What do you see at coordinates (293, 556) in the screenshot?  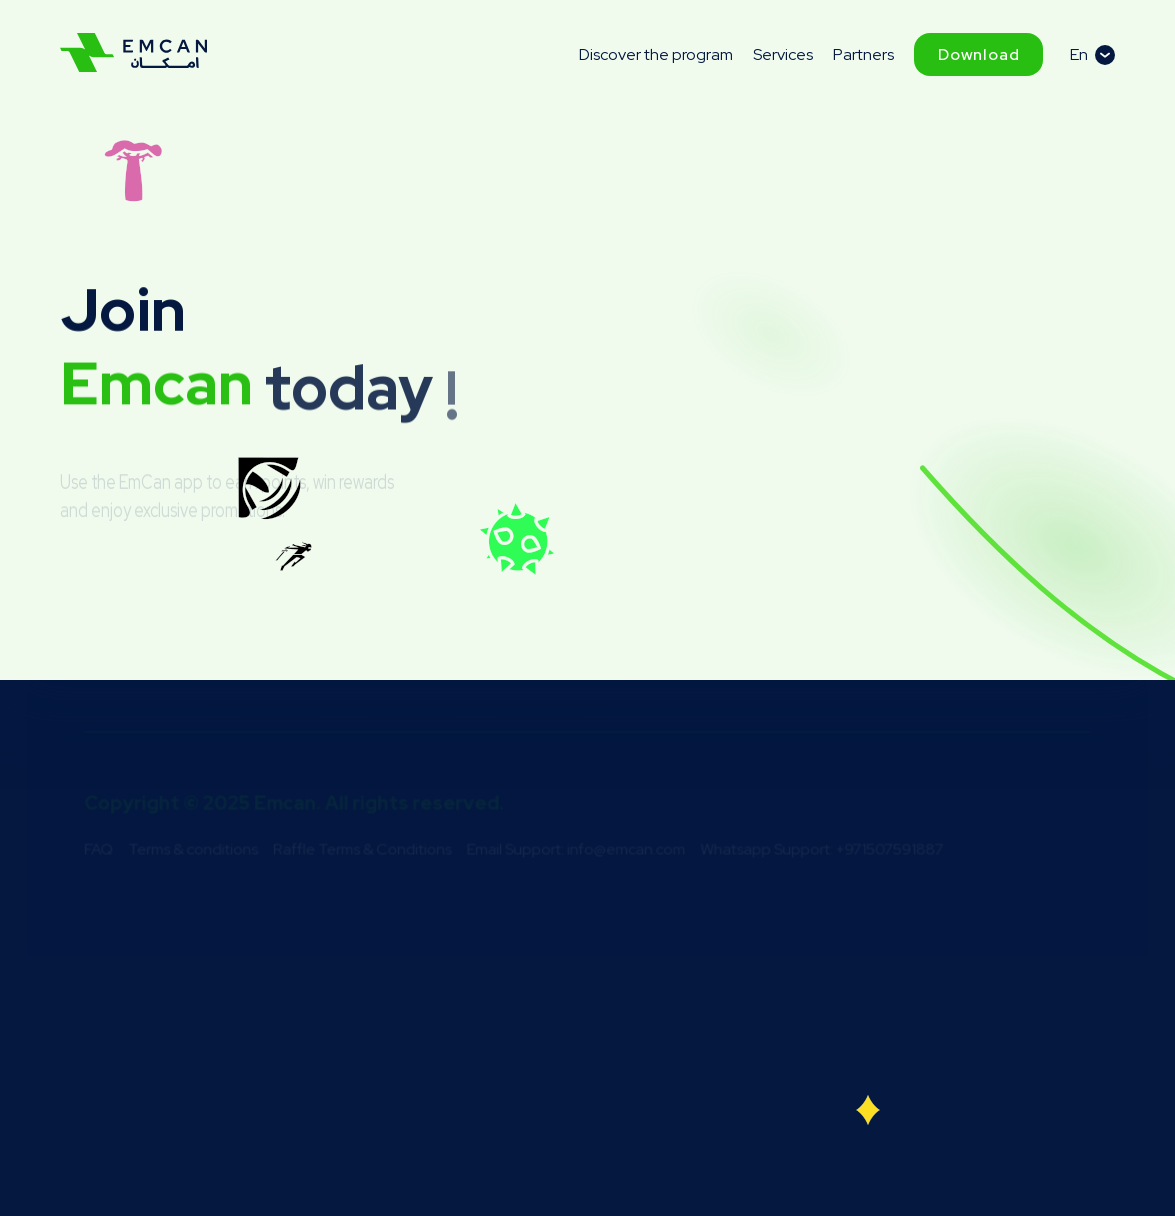 I see `indicates a speed or agility-based game mode` at bounding box center [293, 556].